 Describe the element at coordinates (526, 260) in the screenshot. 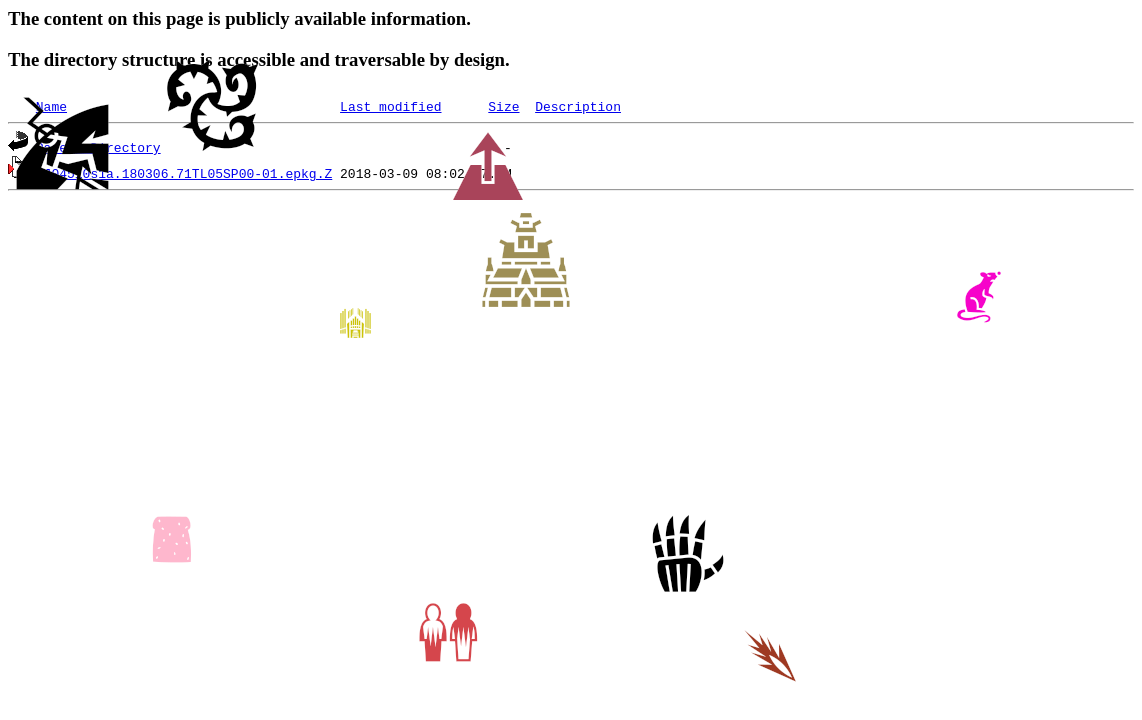

I see `access viking or norse-themed content` at that location.